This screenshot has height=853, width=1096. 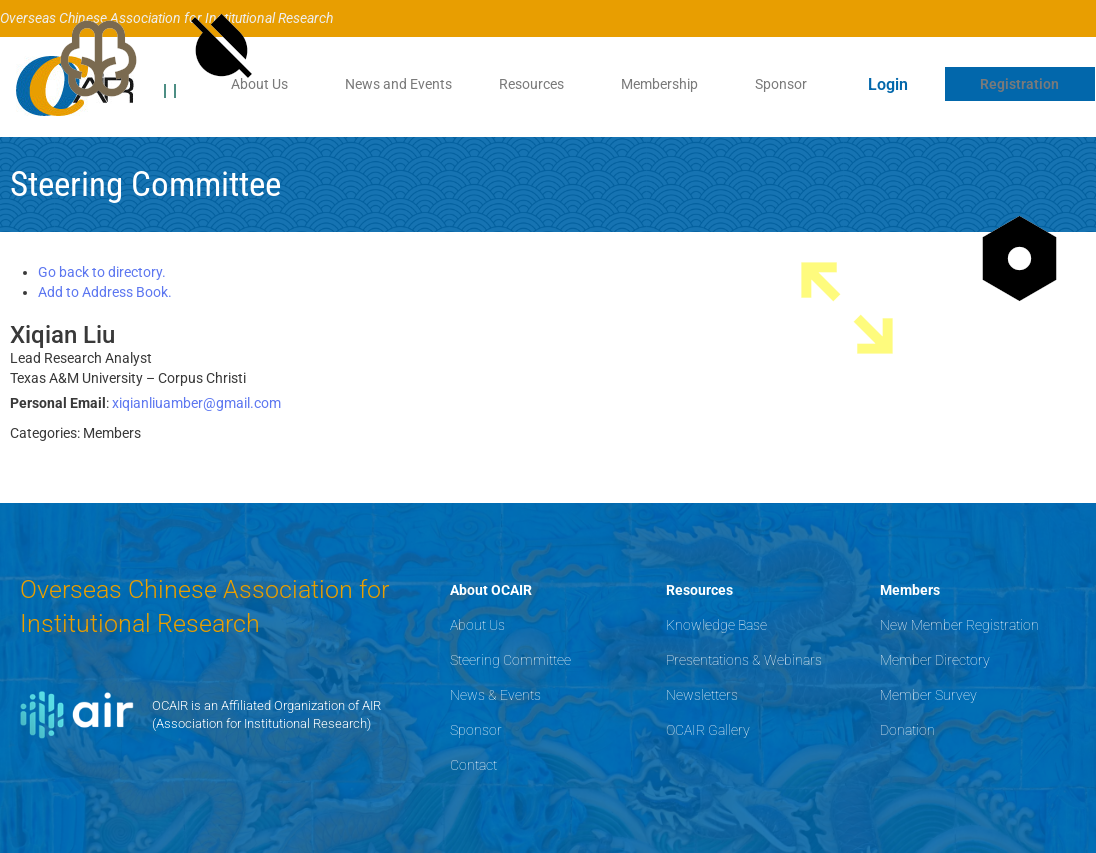 What do you see at coordinates (170, 91) in the screenshot?
I see `pause media playback` at bounding box center [170, 91].